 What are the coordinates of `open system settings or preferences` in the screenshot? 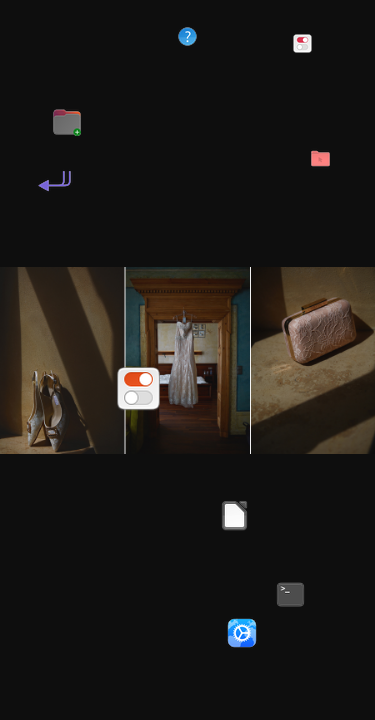 It's located at (302, 43).